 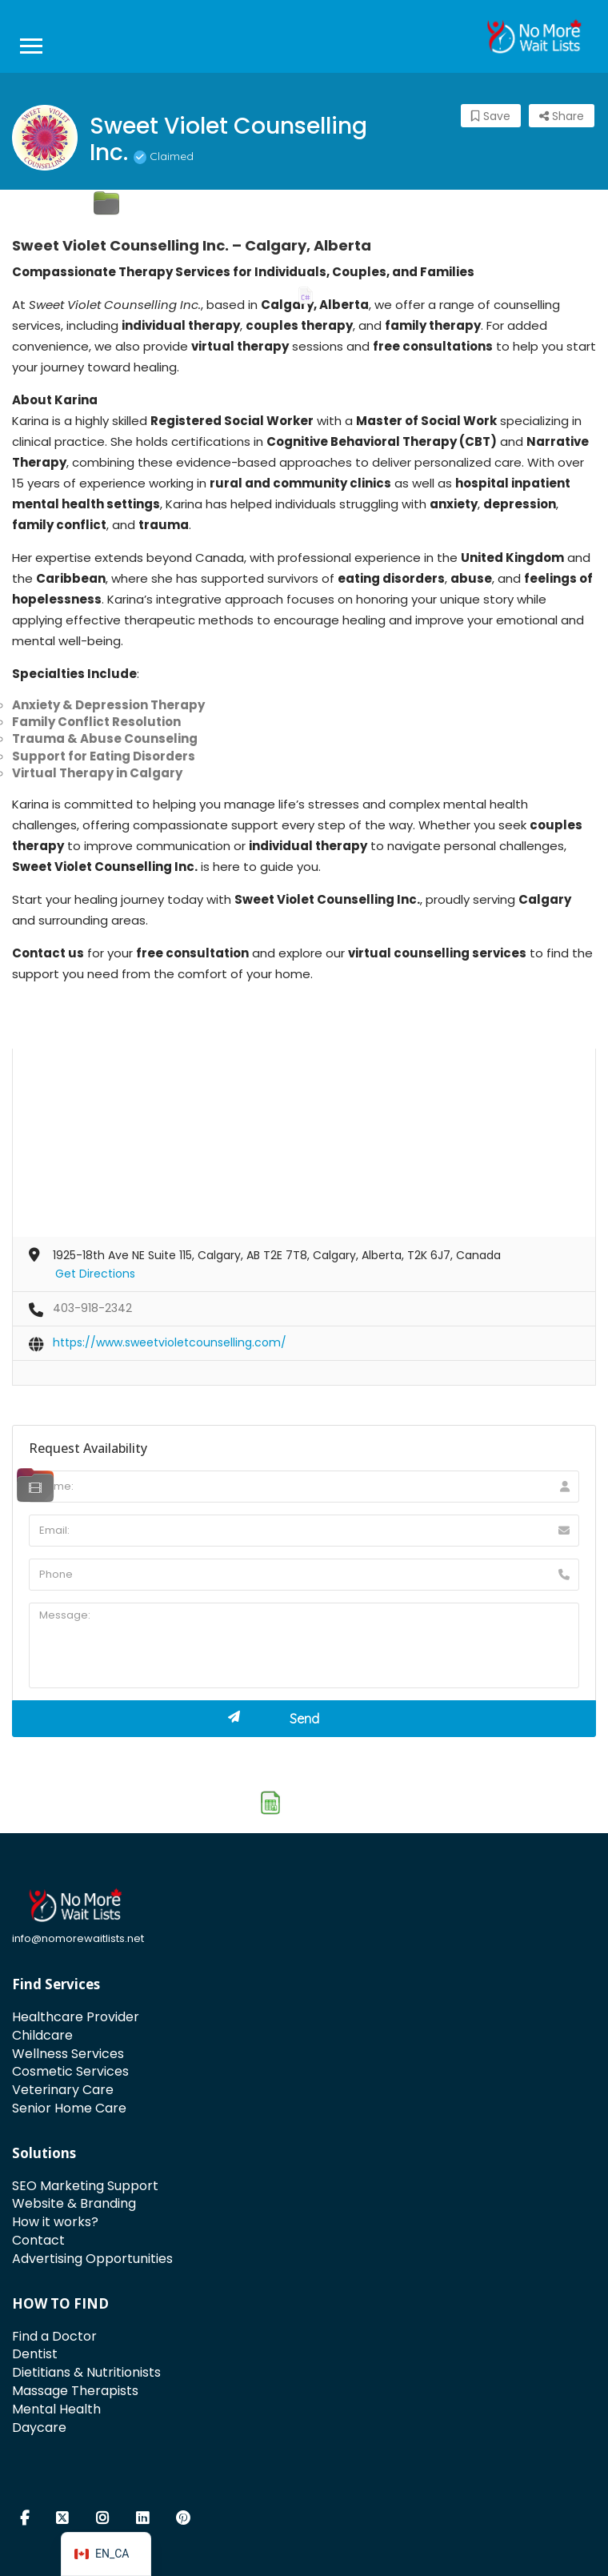 I want to click on open your videos folder, so click(x=35, y=1485).